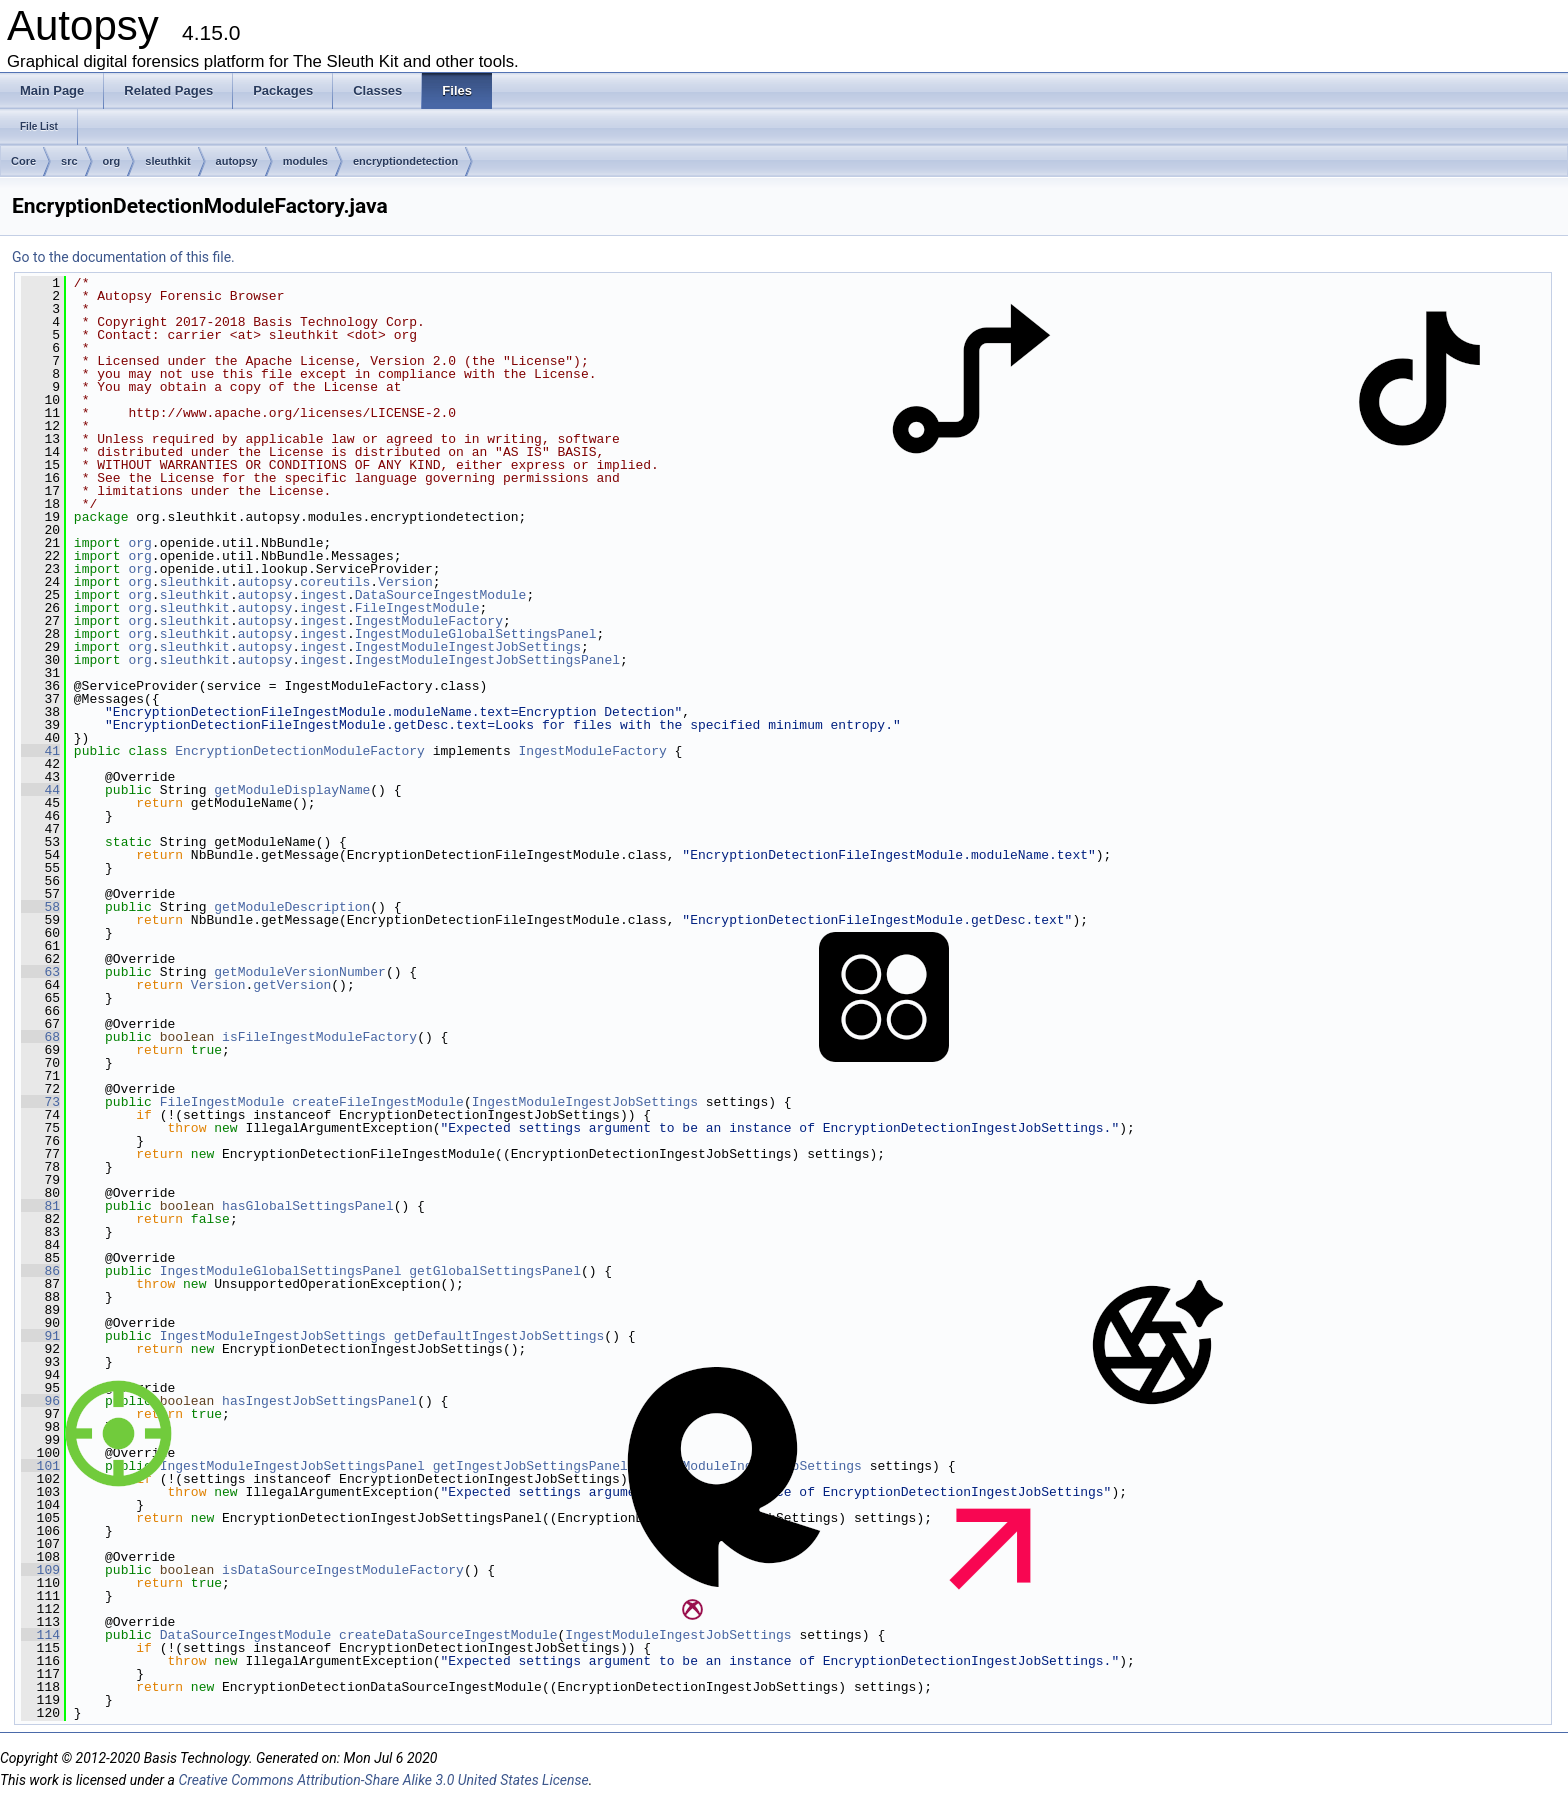 Image resolution: width=1568 pixels, height=1805 pixels. I want to click on open the Rapid API platform, so click(724, 1477).